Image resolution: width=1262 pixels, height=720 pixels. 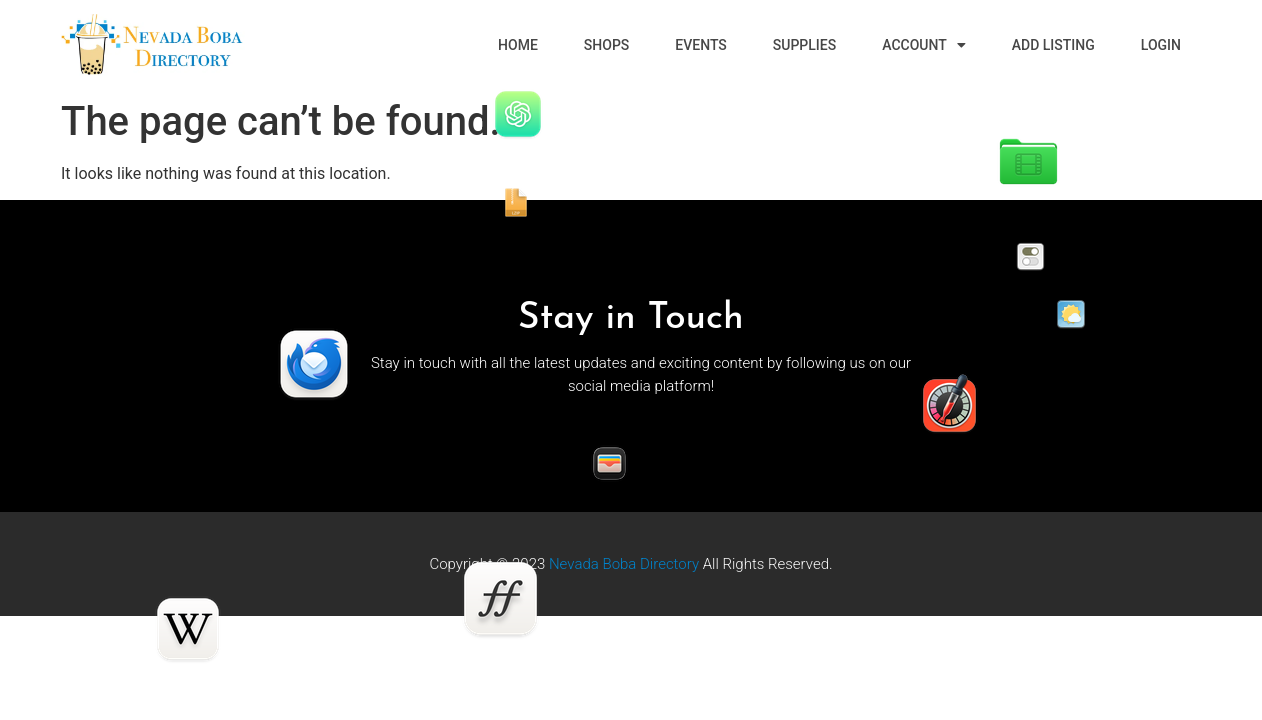 I want to click on open Digital Color Meter app, so click(x=949, y=405).